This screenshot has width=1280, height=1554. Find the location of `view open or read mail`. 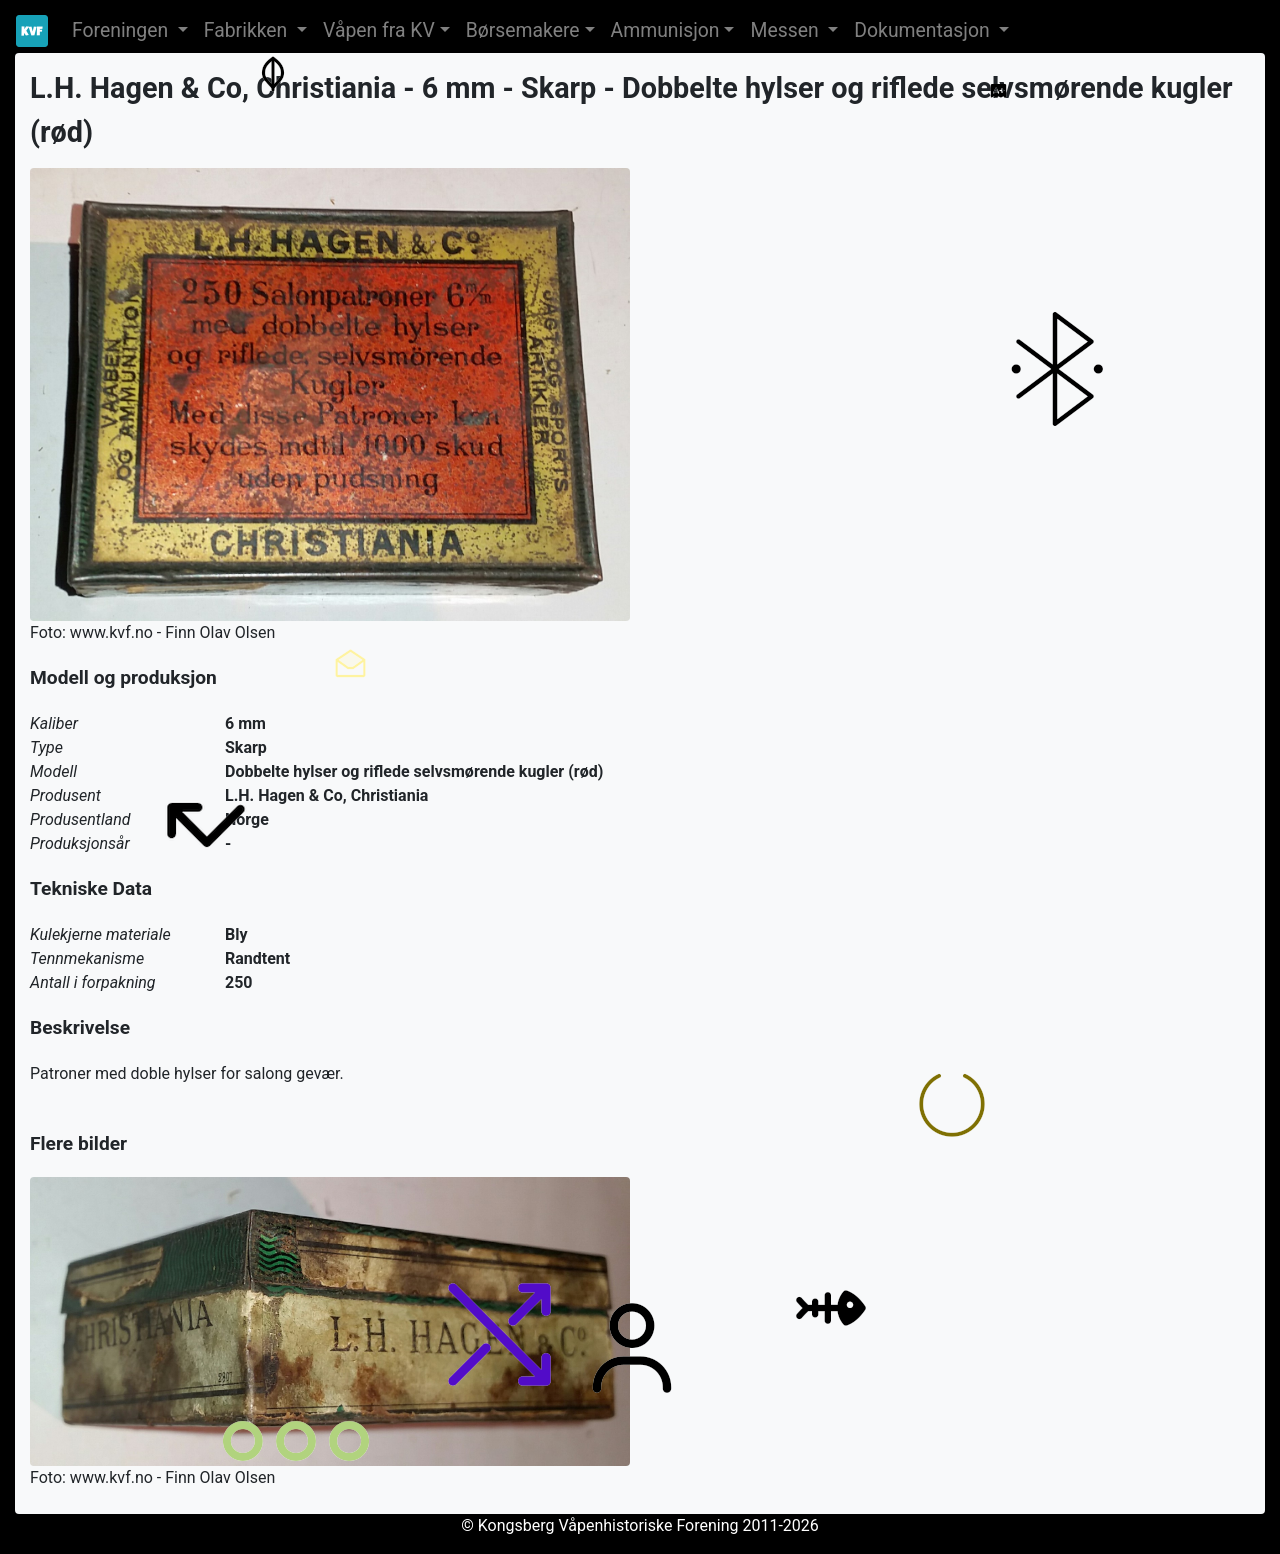

view open or read mail is located at coordinates (350, 664).